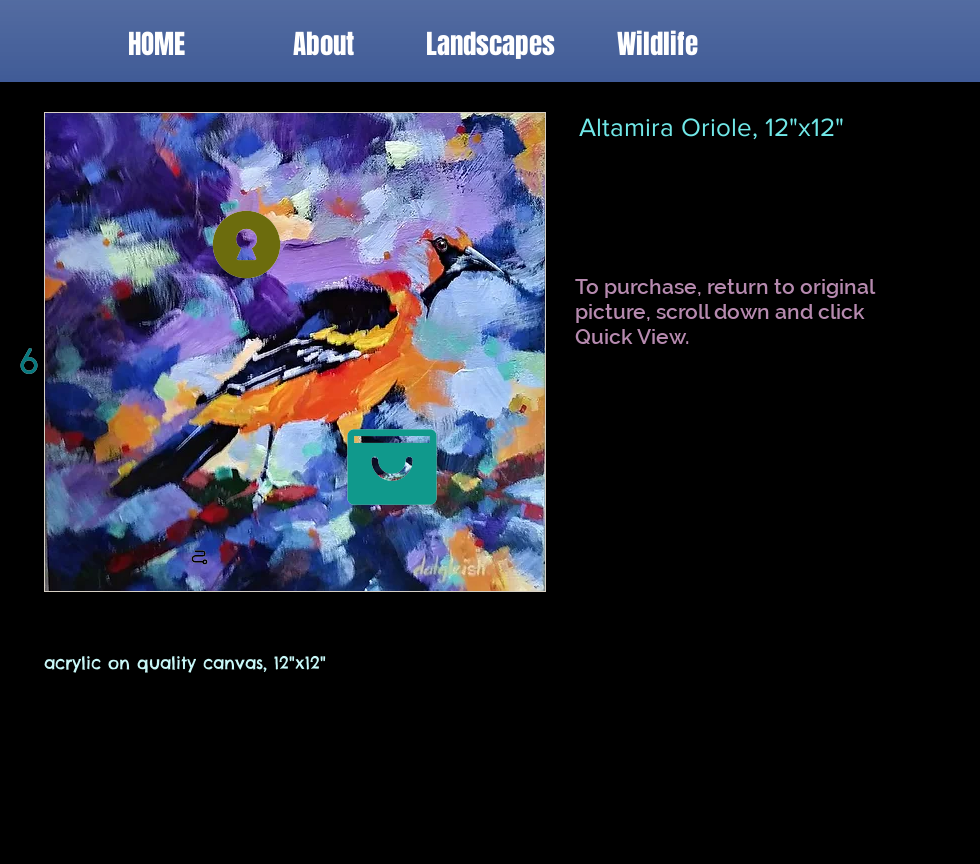 The height and width of the screenshot is (864, 980). I want to click on view or edit a route path, so click(199, 556).